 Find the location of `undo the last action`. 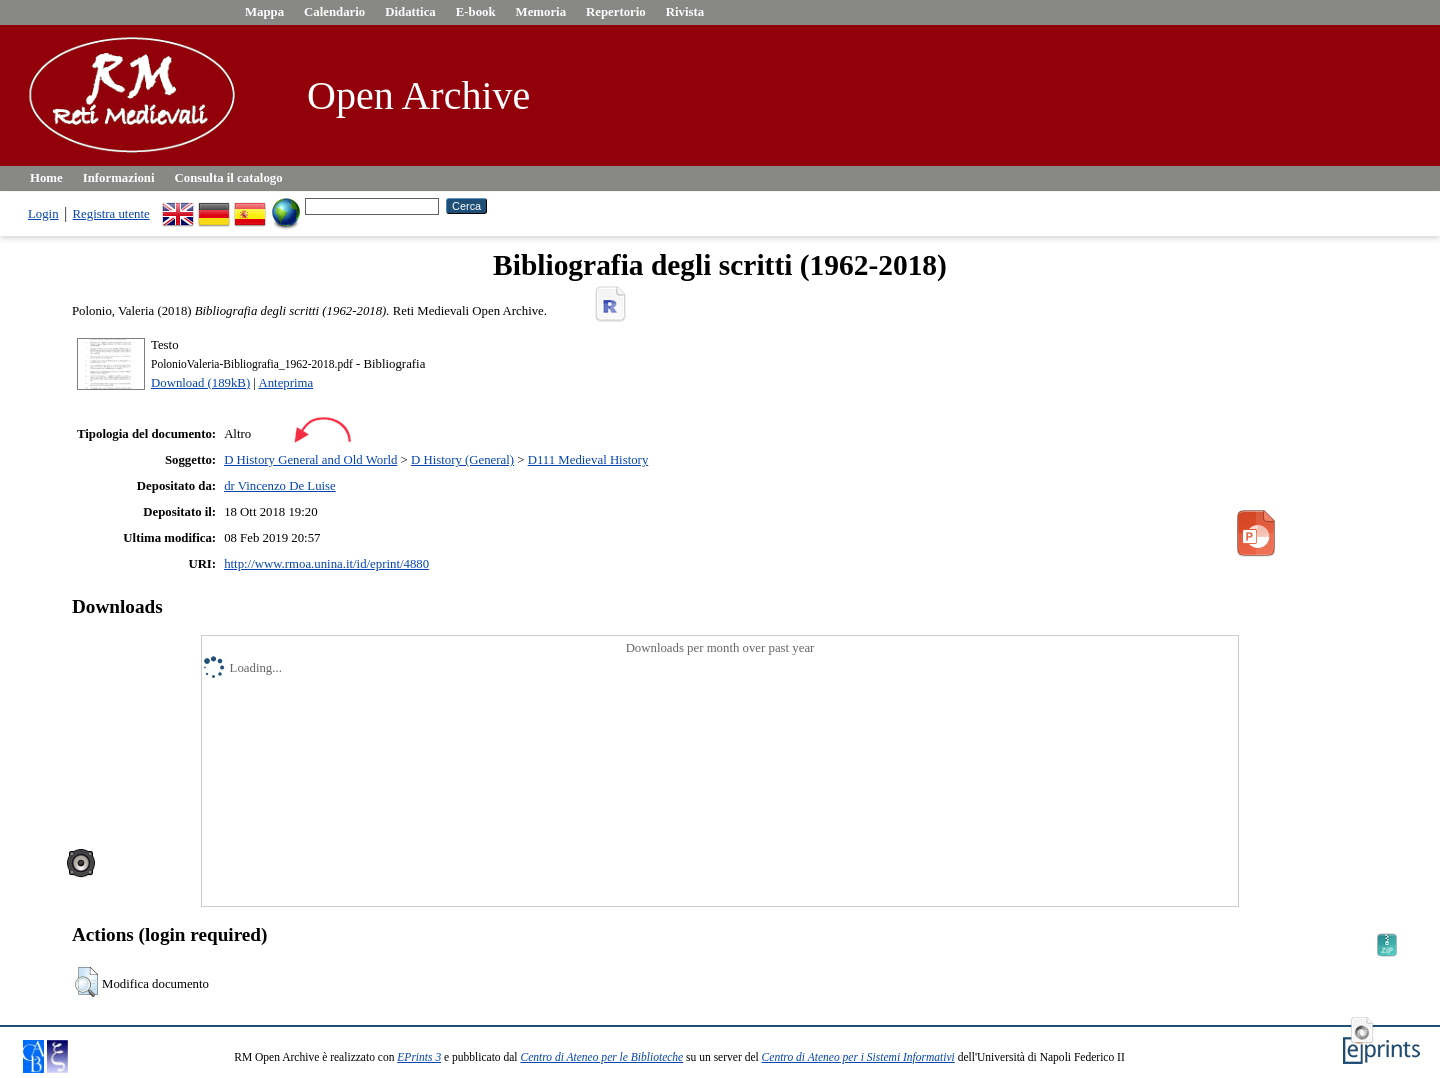

undo the last action is located at coordinates (322, 429).